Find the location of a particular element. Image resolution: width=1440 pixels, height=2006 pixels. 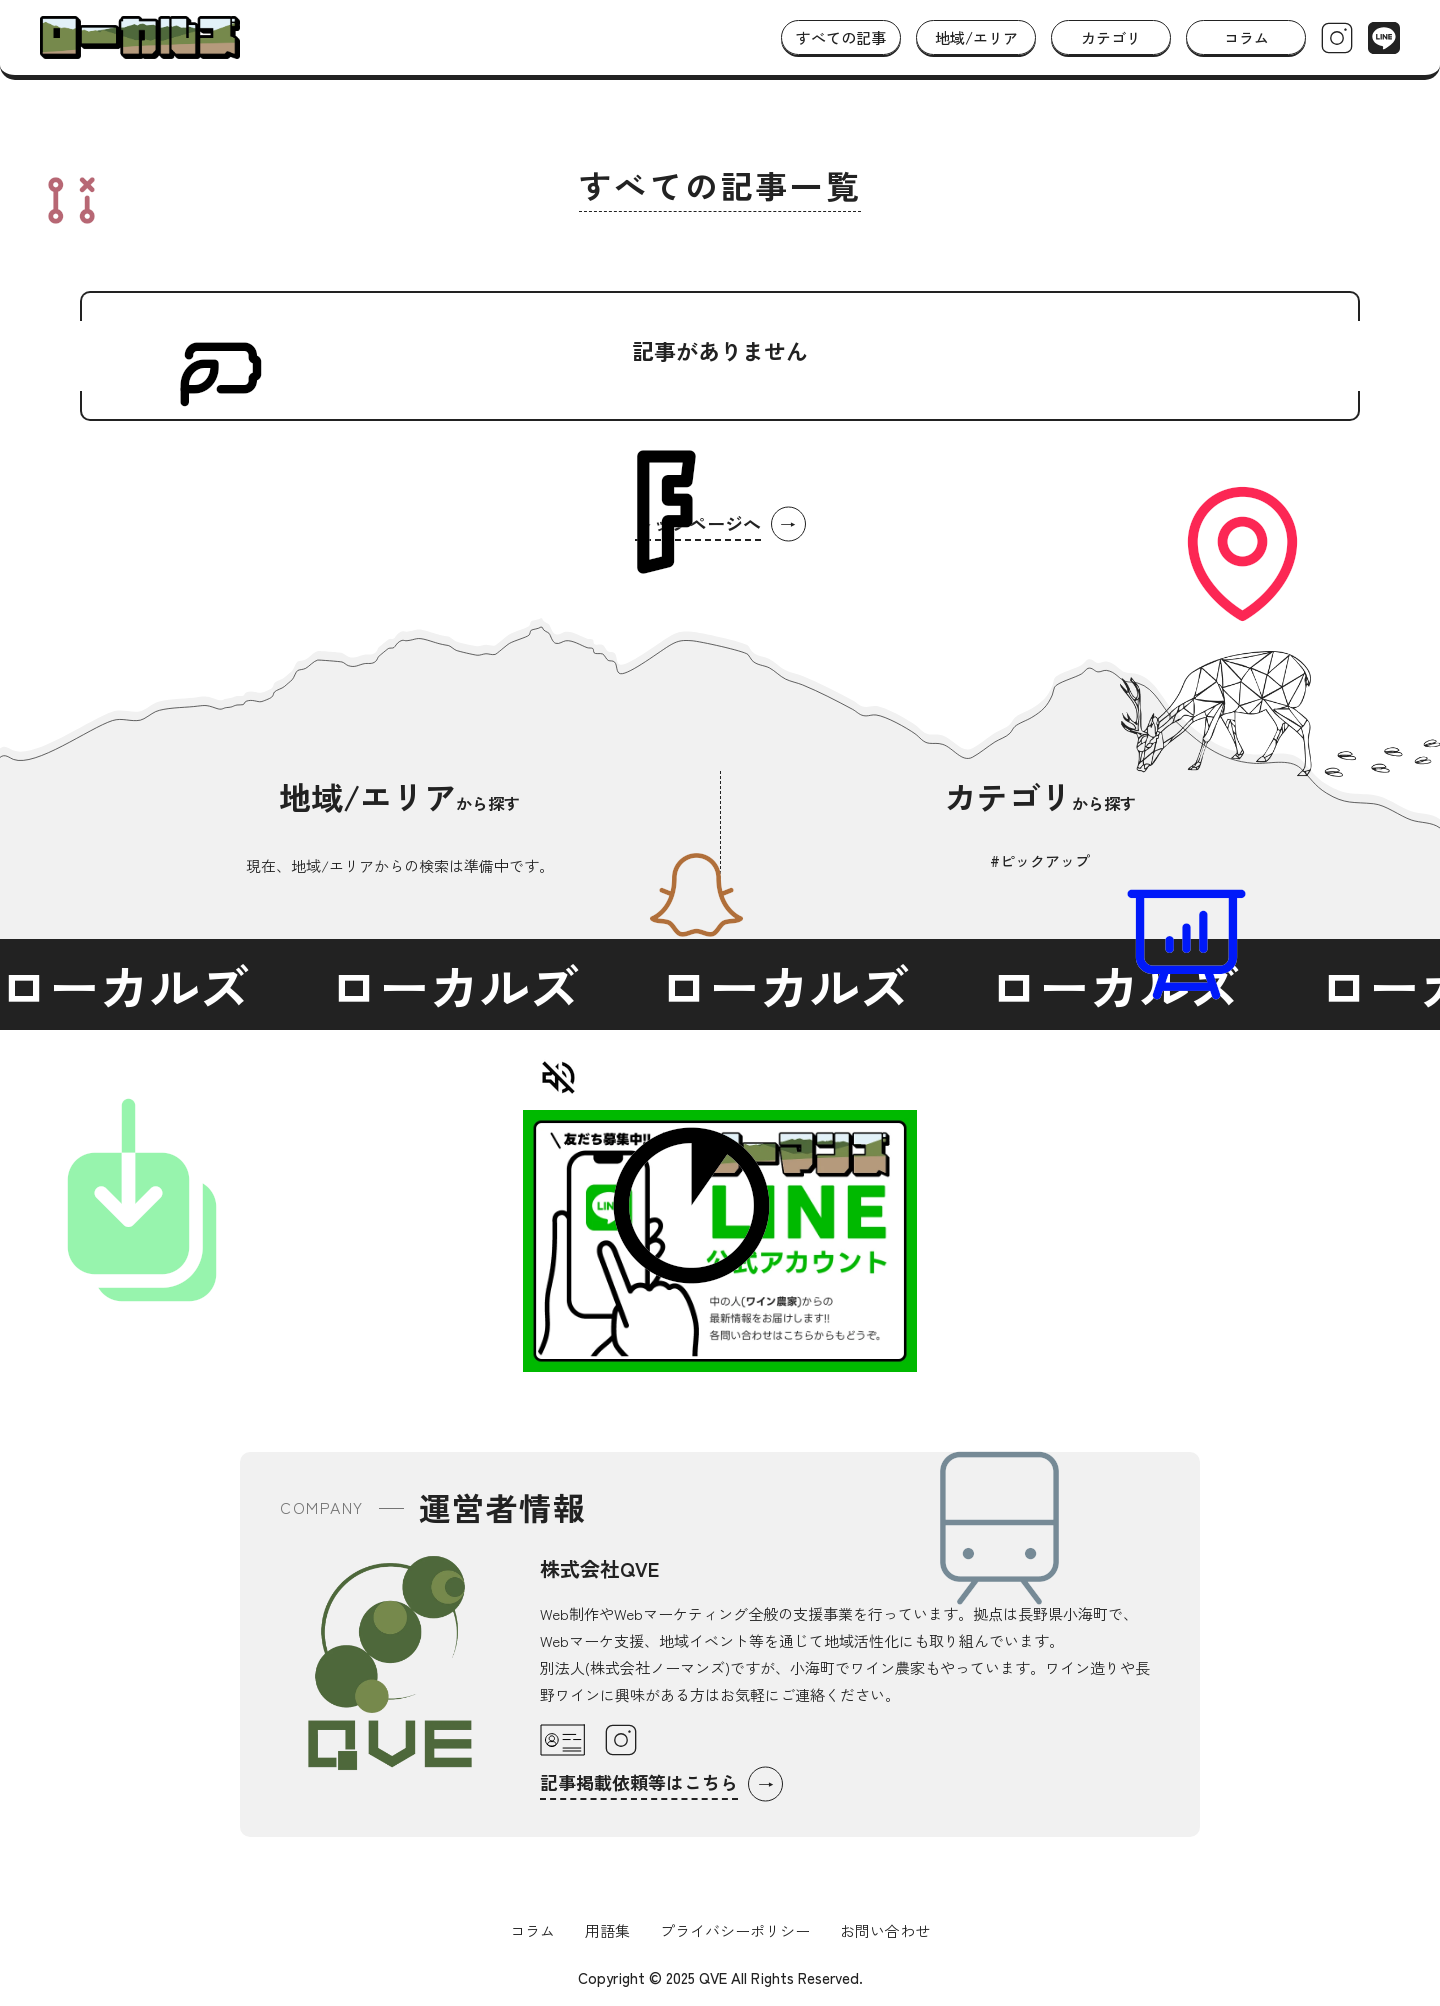

indicates a closed or rejected pull request is located at coordinates (71, 200).